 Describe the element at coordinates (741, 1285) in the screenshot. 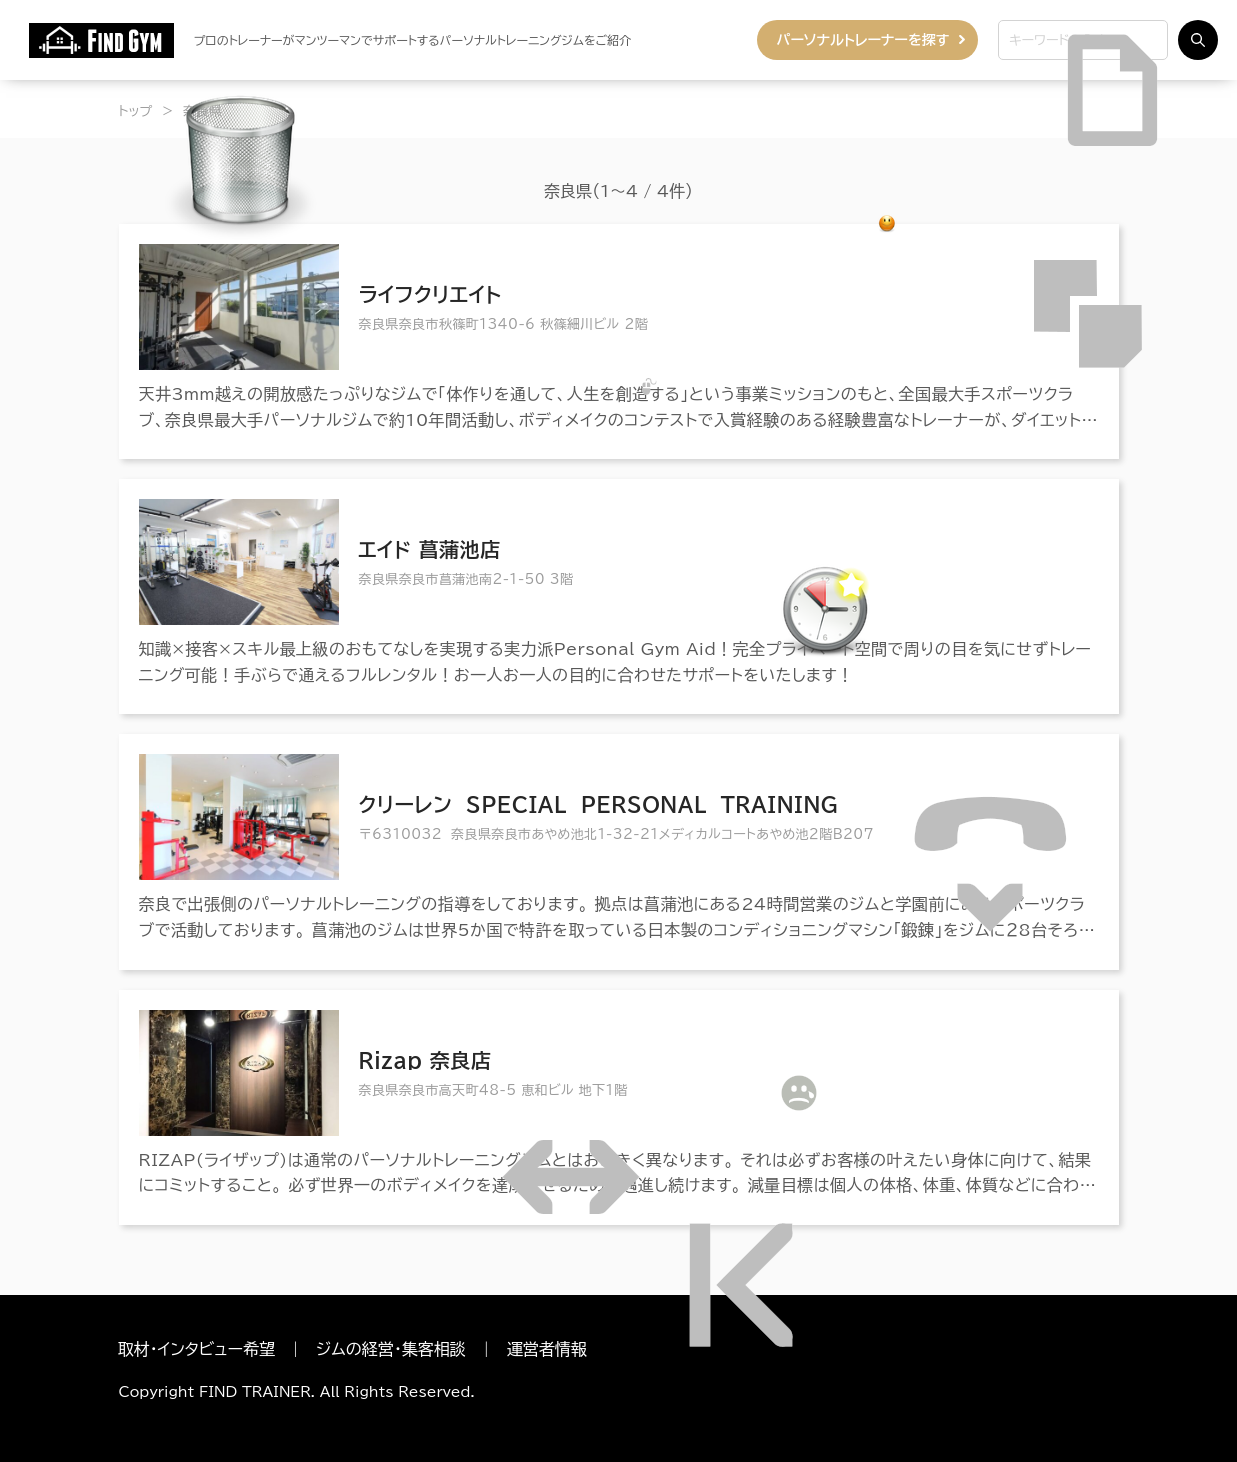

I see `go to first item in a list or sequence (right-to-left layout)` at that location.